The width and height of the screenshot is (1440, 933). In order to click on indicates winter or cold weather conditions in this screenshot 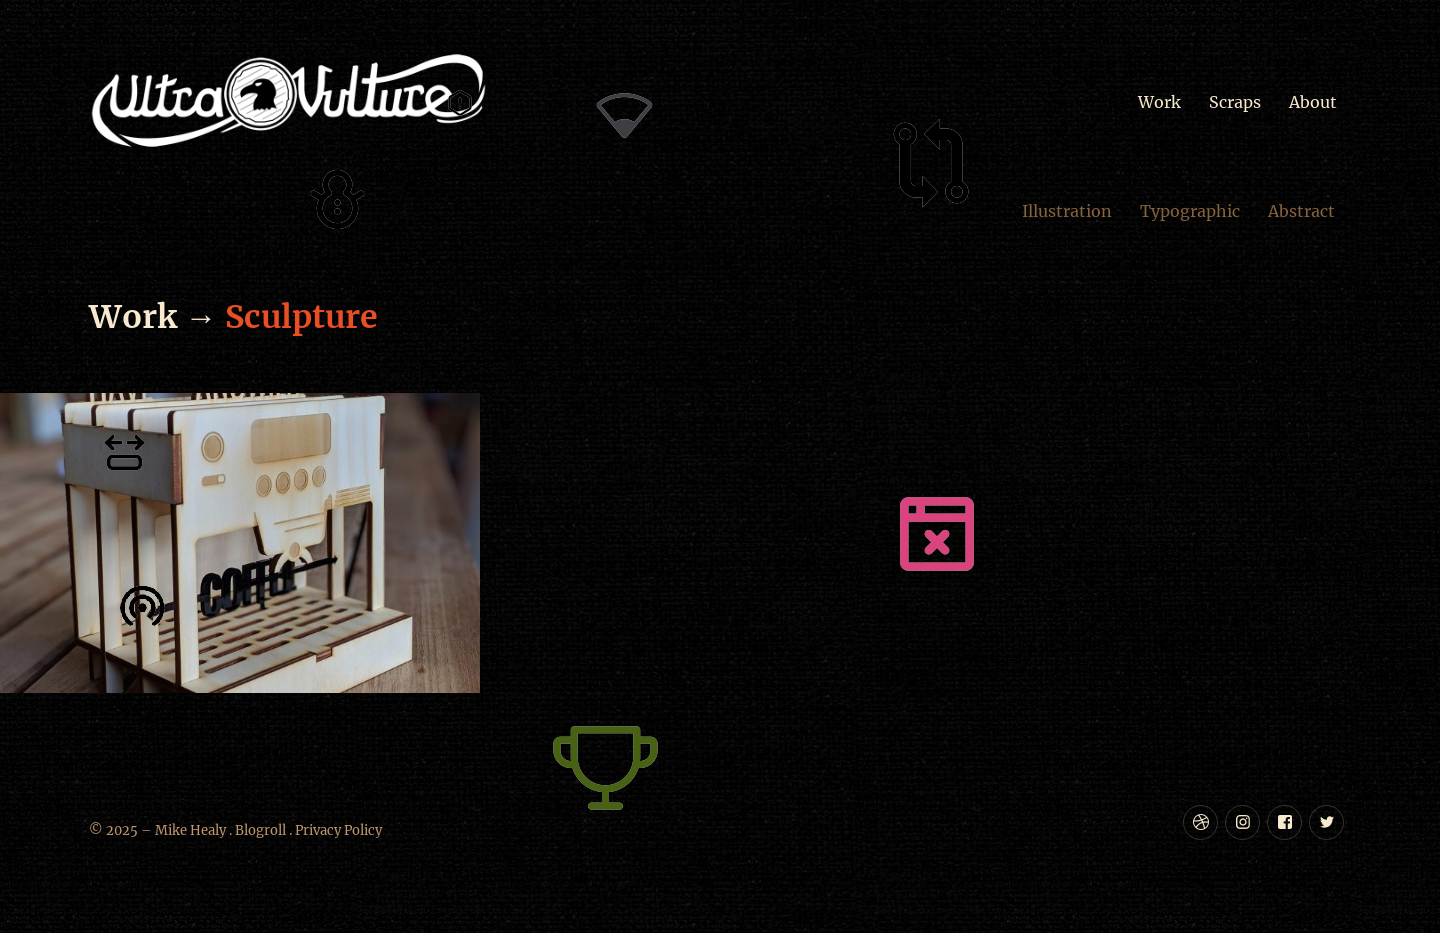, I will do `click(337, 199)`.